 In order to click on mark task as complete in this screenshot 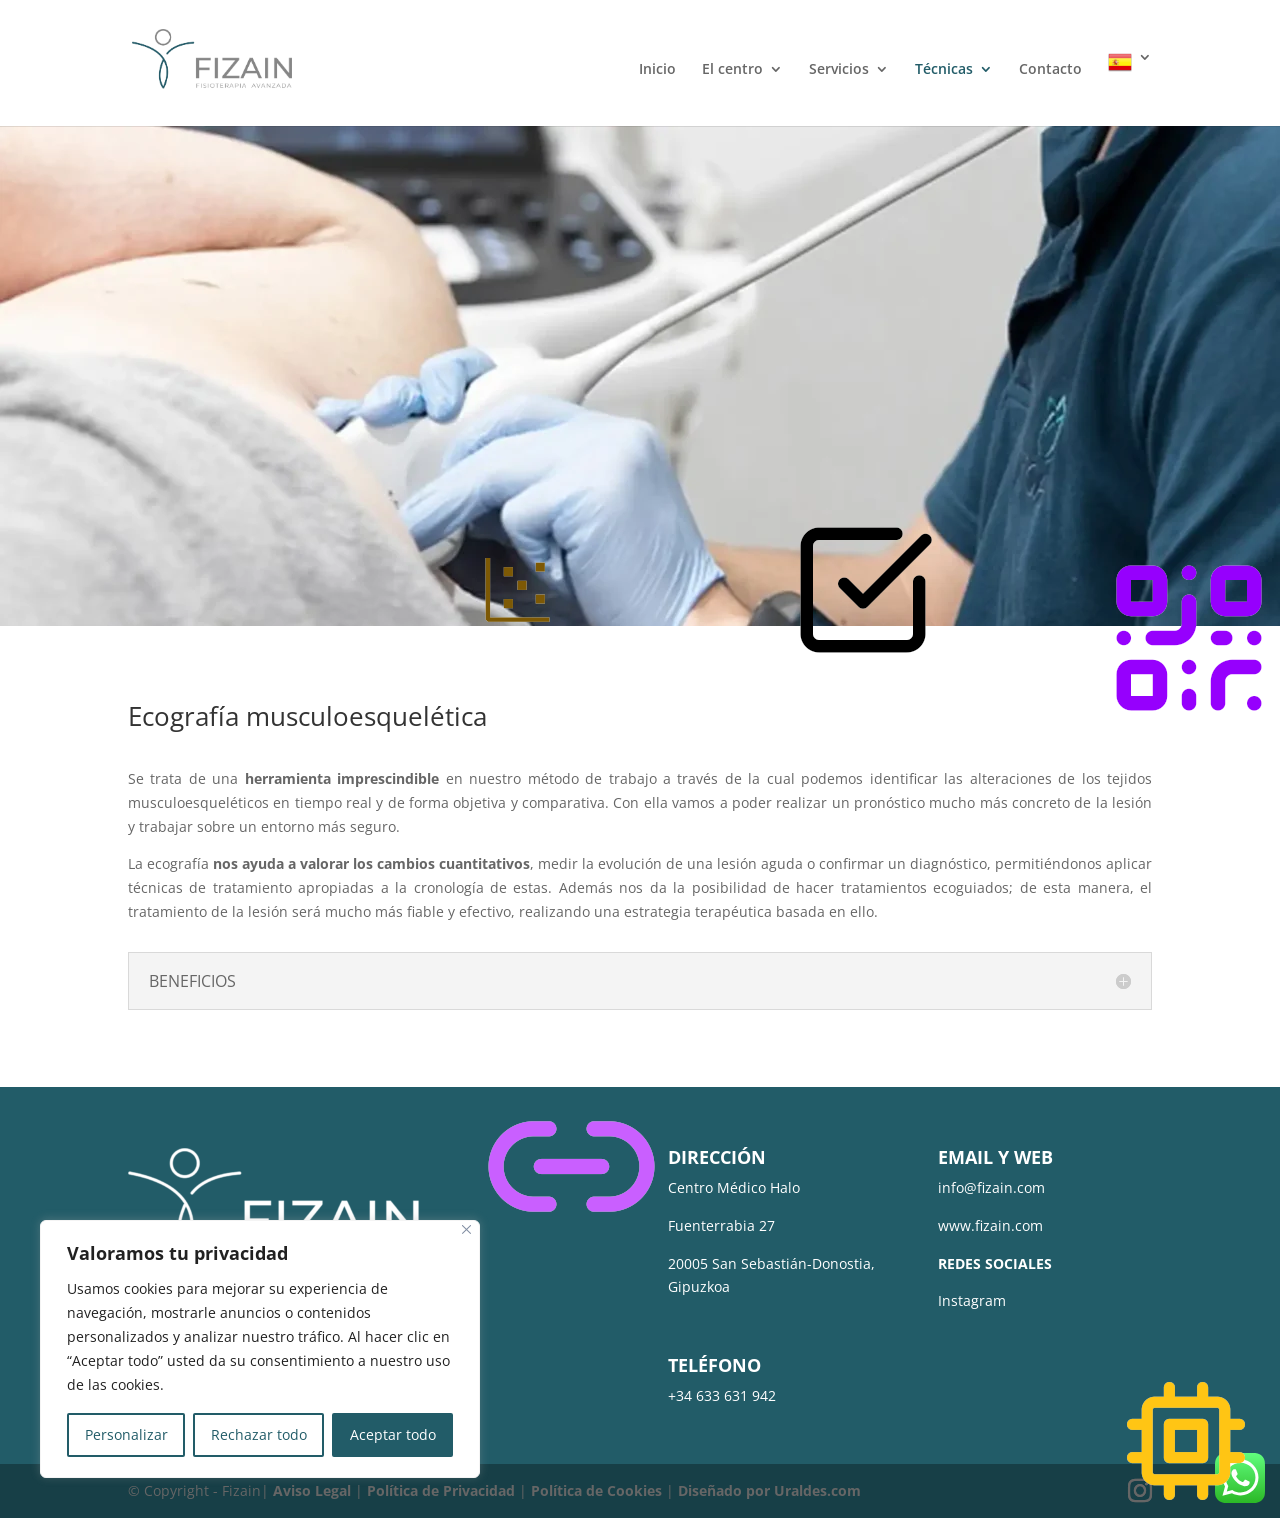, I will do `click(863, 590)`.